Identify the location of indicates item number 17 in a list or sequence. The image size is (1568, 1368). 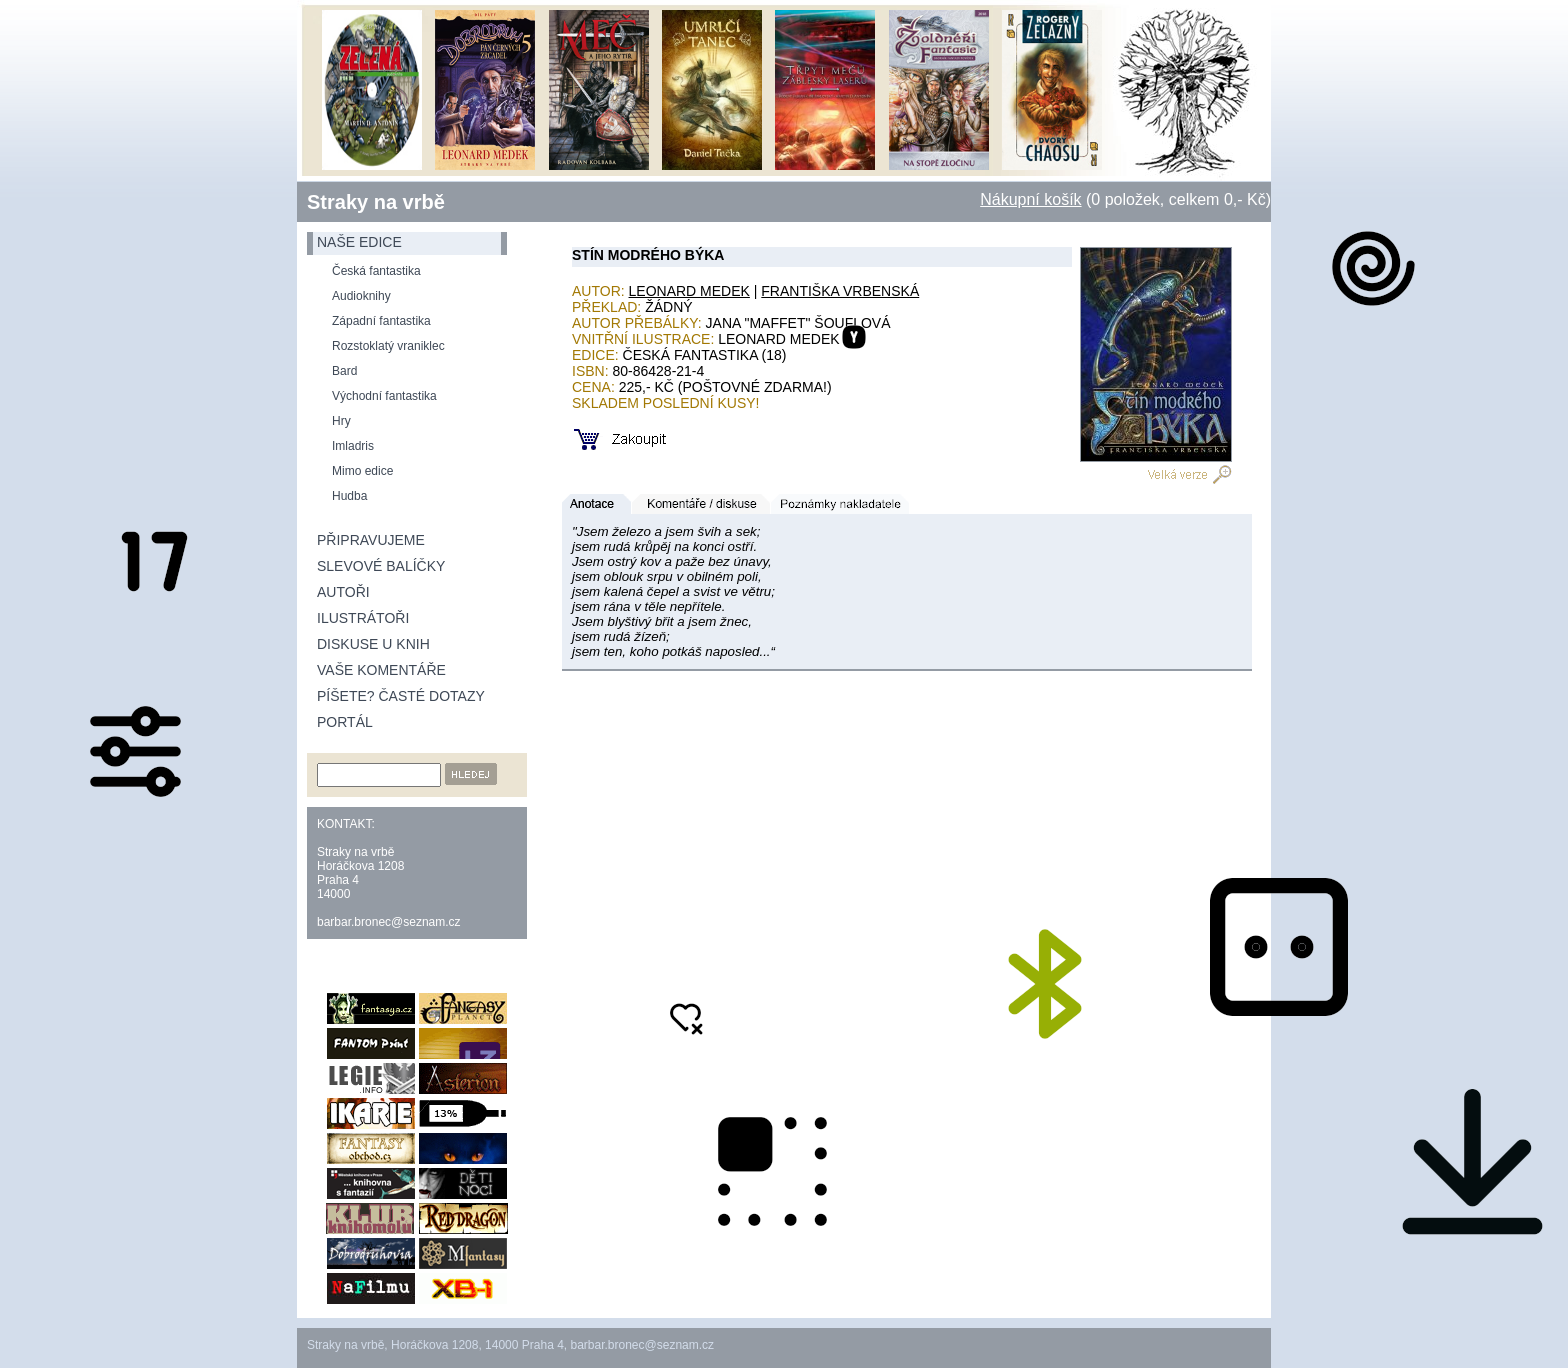
(151, 561).